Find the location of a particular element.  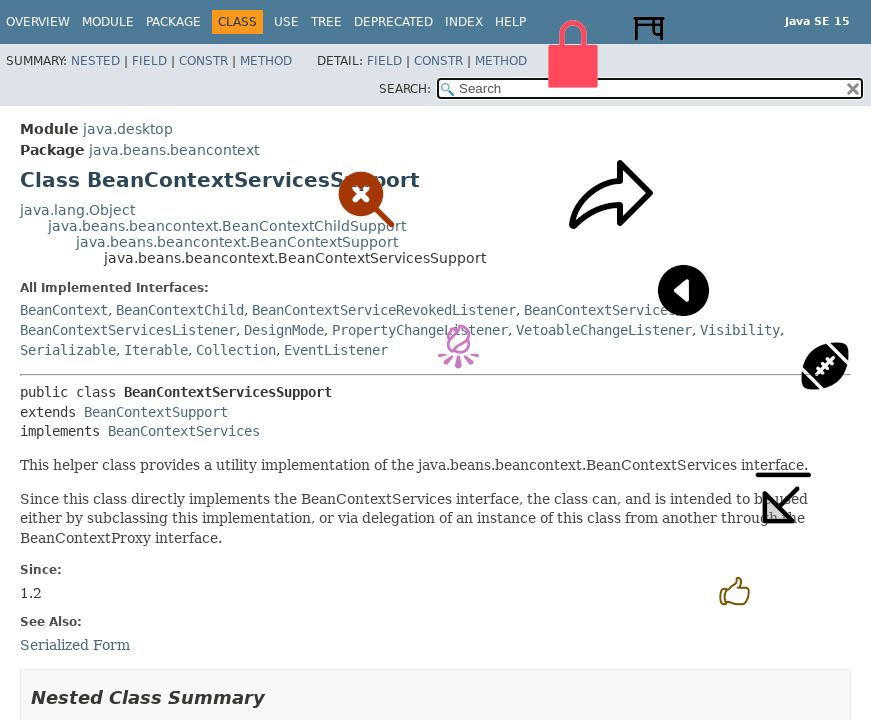

access campfire or outdoor activity features is located at coordinates (458, 346).